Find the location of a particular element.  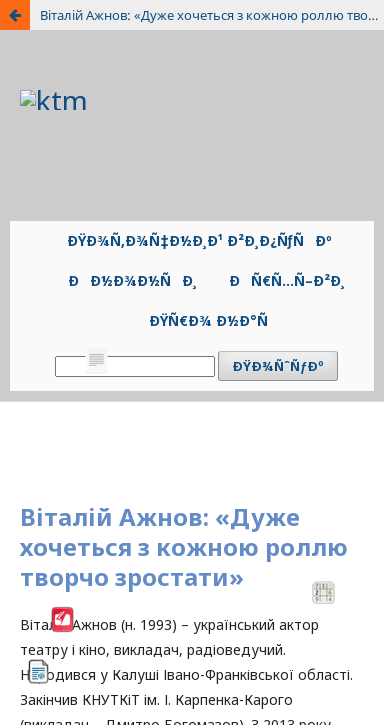

open the sudoku puzzle game is located at coordinates (323, 592).